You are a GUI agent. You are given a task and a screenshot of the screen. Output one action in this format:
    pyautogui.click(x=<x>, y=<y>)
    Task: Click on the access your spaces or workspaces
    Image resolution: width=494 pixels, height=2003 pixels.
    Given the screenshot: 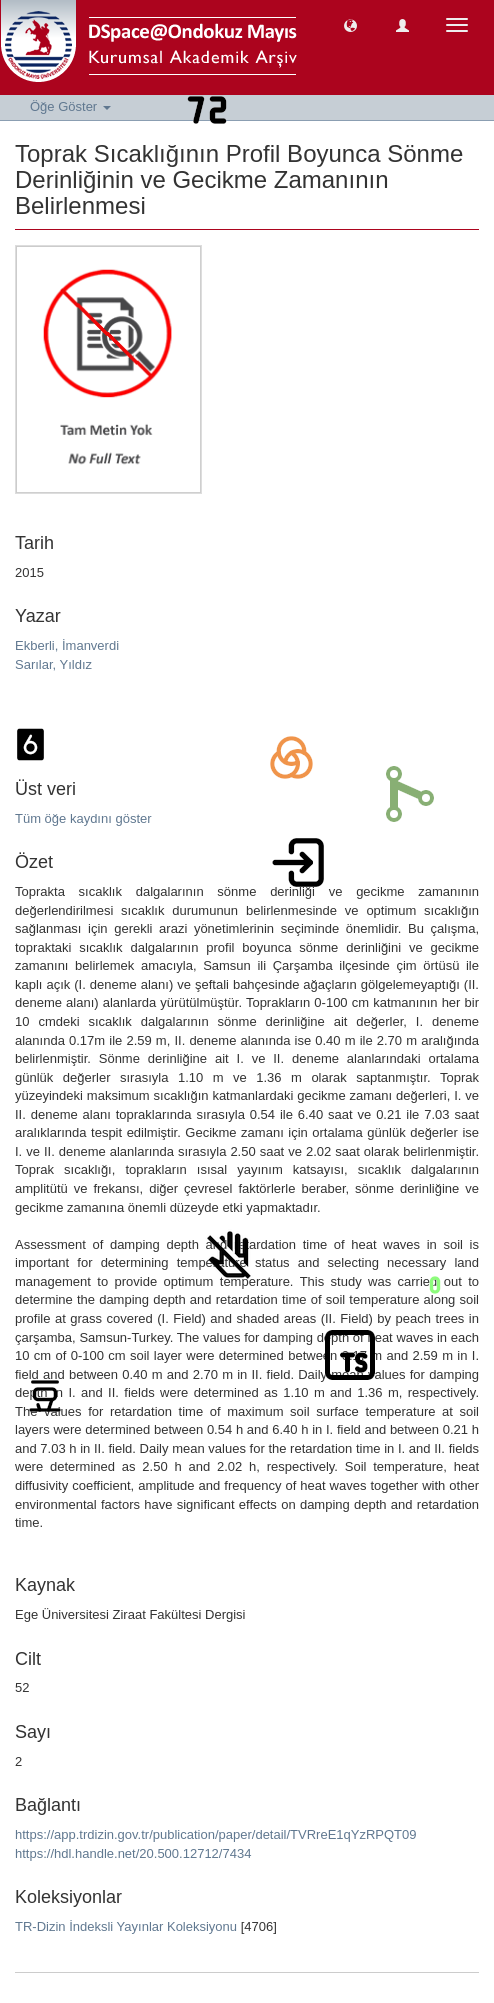 What is the action you would take?
    pyautogui.click(x=291, y=757)
    